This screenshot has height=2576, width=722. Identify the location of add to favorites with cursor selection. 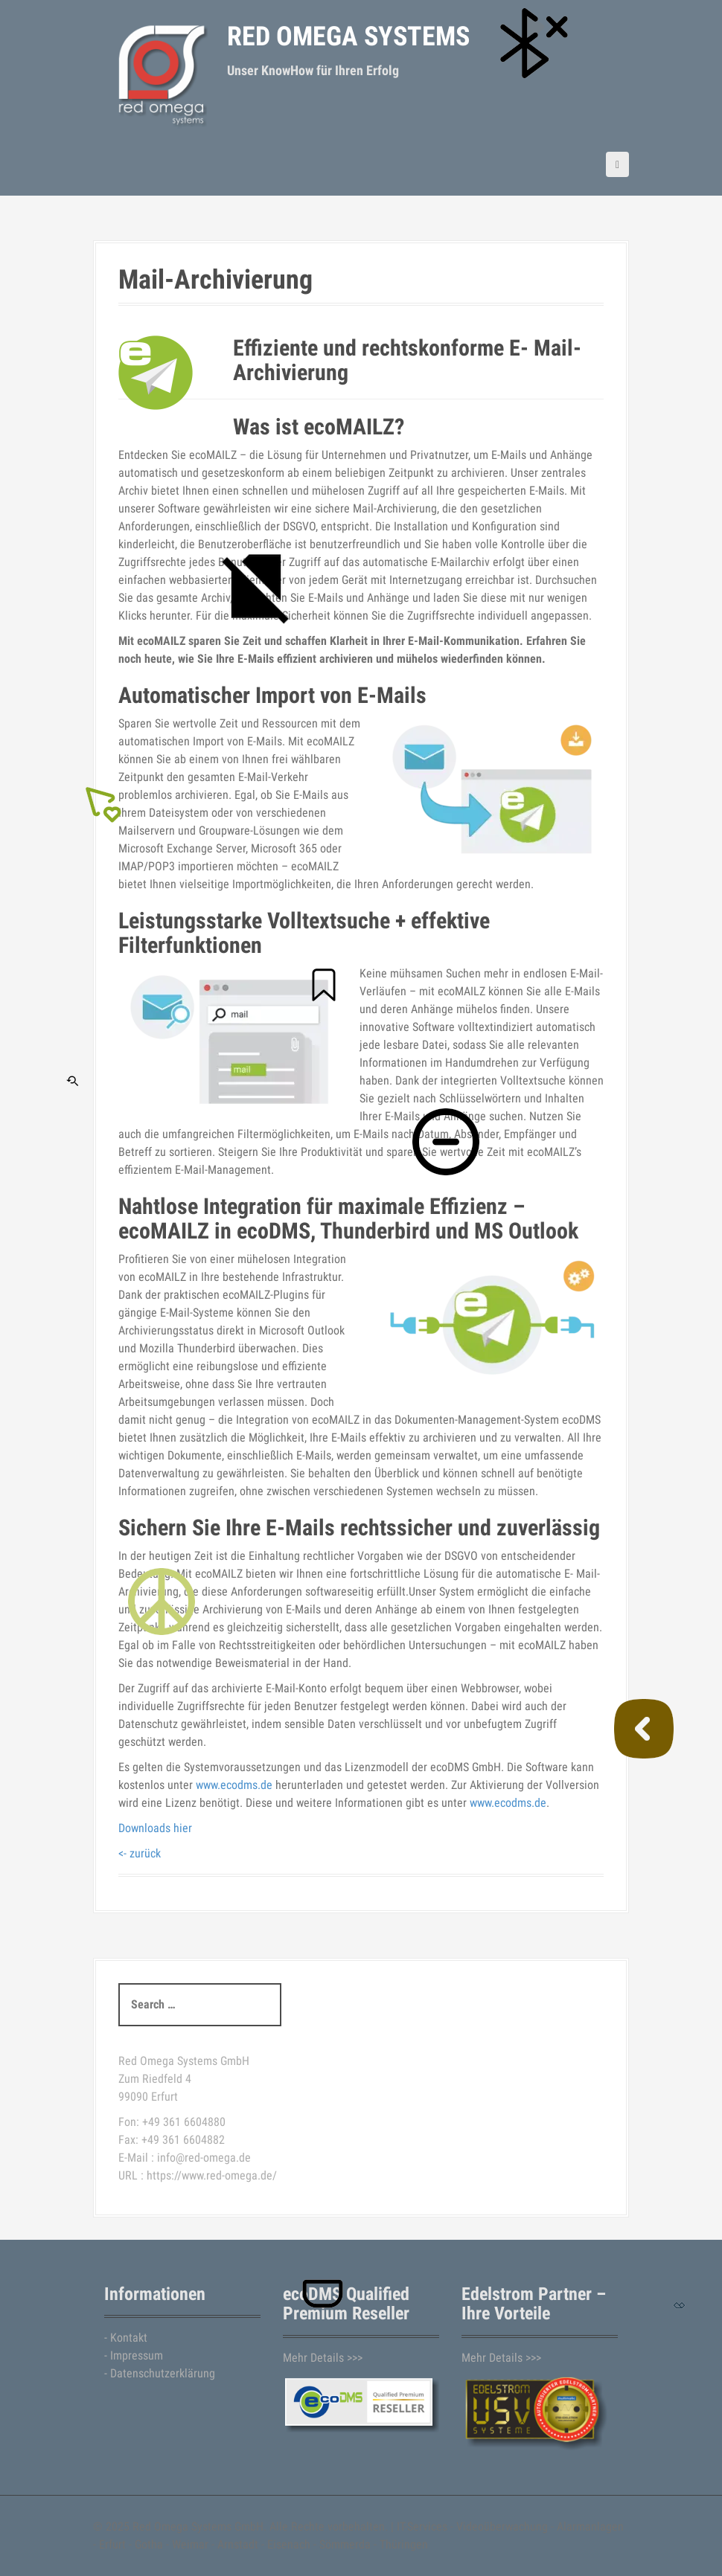
(101, 803).